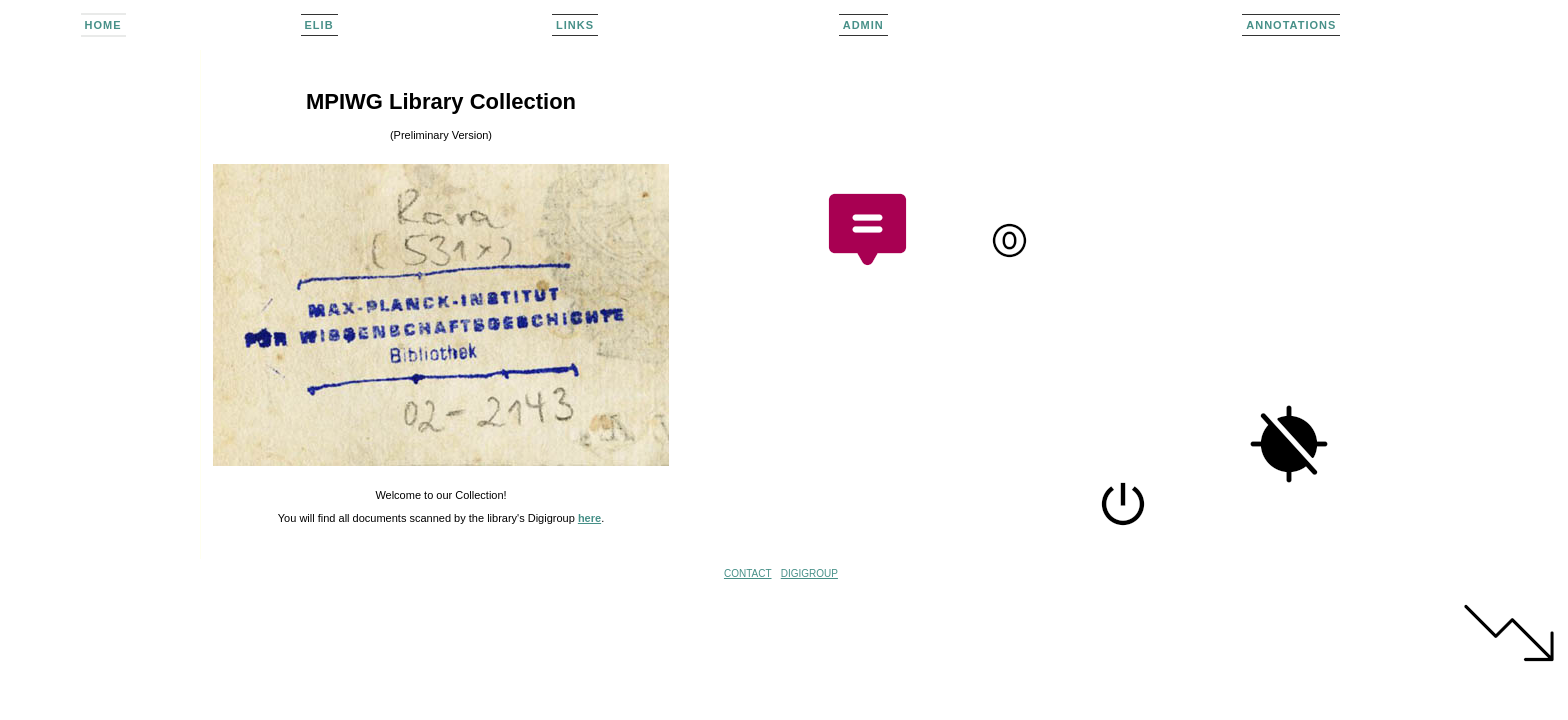  I want to click on indicates a downward trend or decline in data, so click(1509, 633).